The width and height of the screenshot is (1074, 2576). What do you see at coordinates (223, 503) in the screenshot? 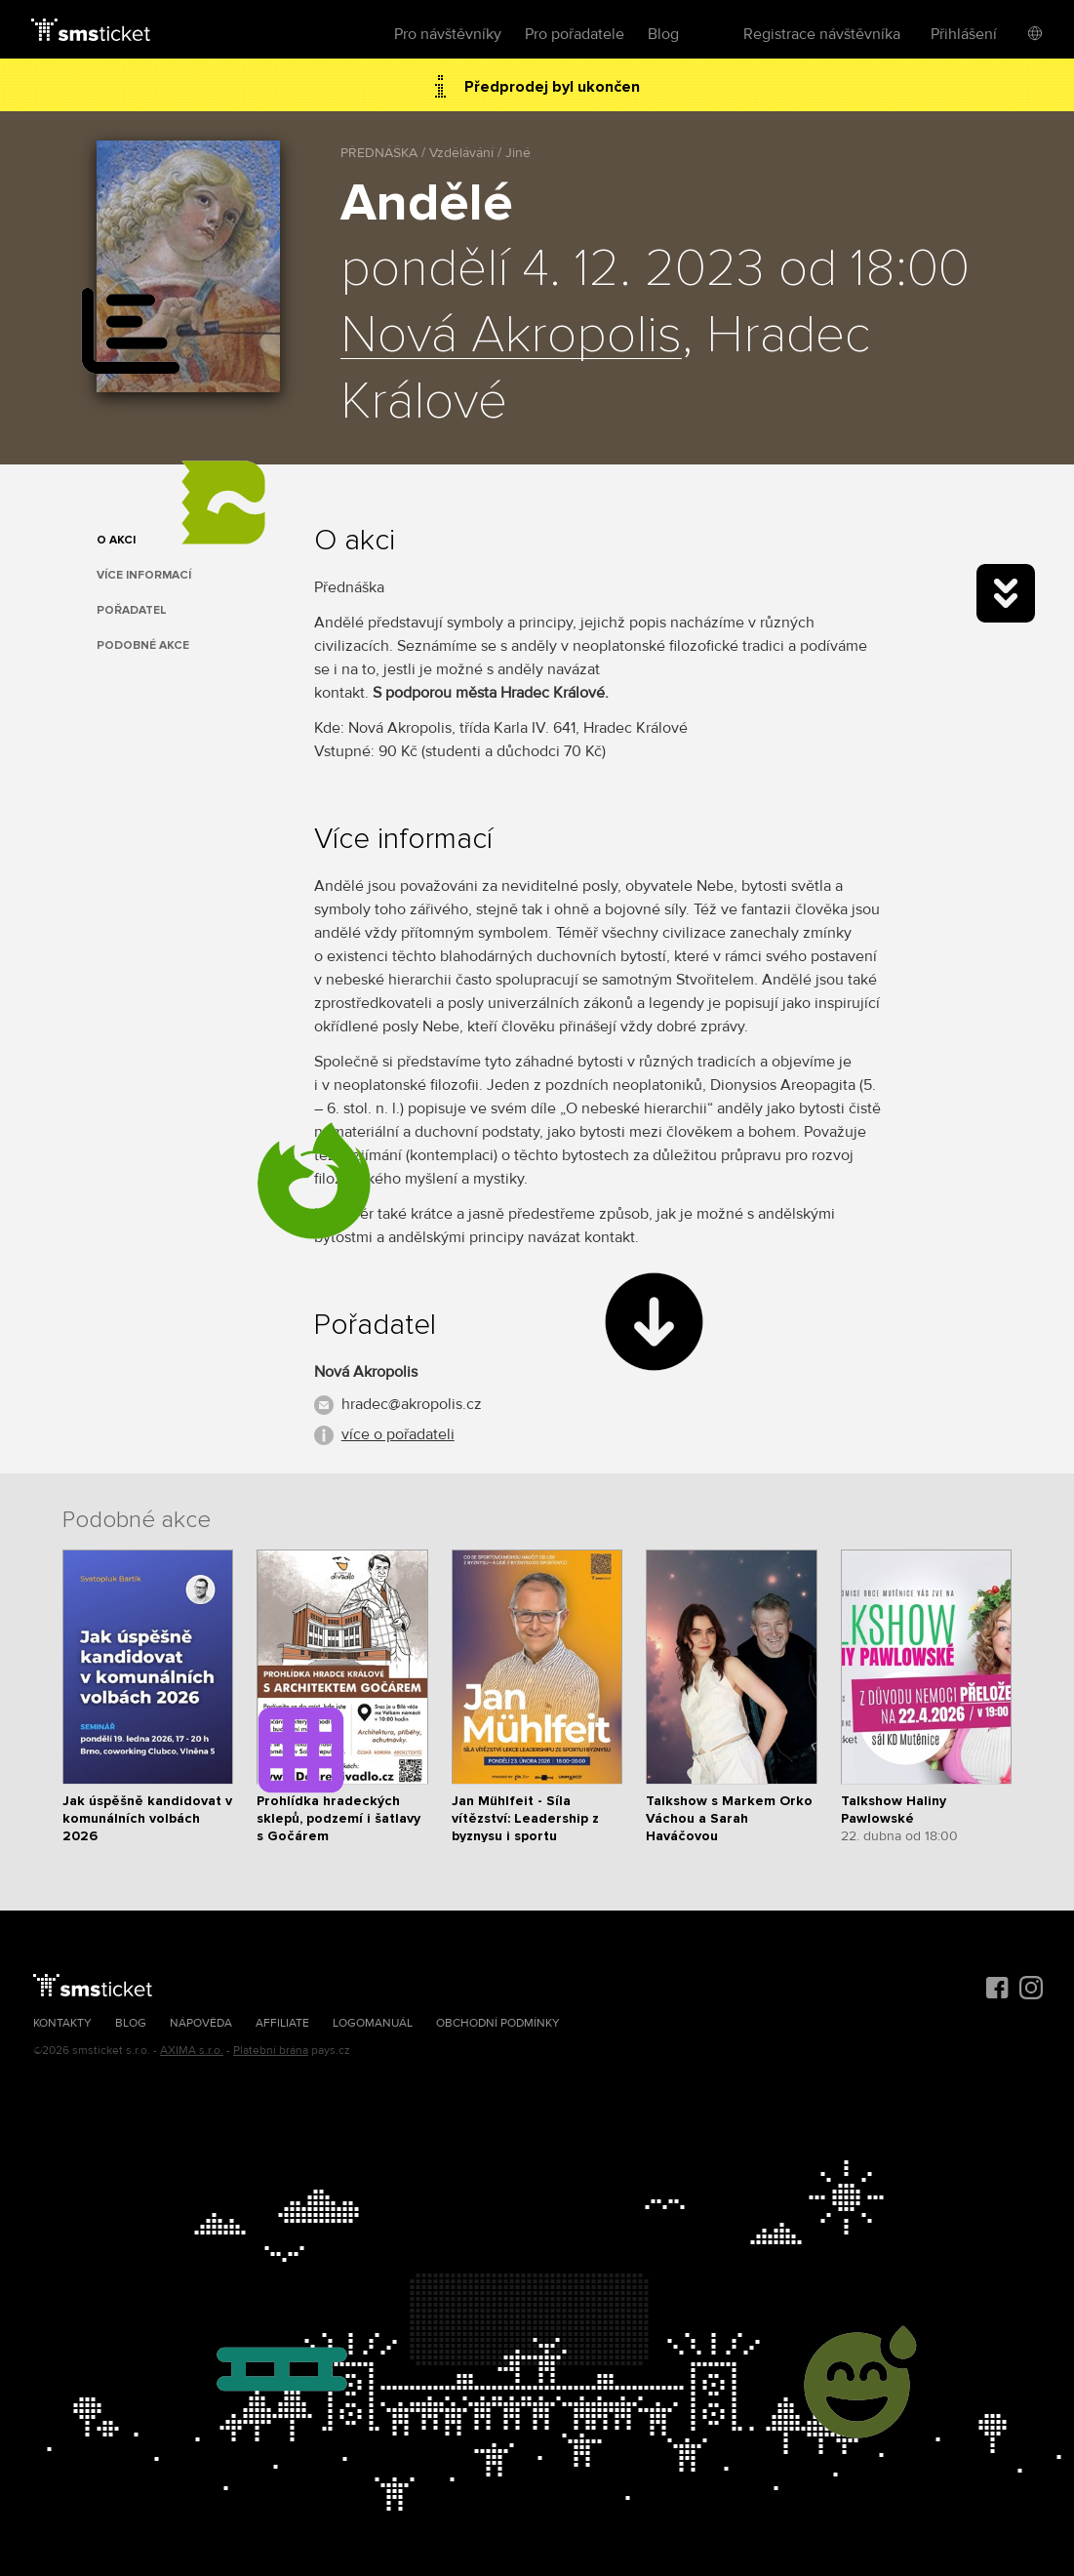
I see `Stubber app or service logo` at bounding box center [223, 503].